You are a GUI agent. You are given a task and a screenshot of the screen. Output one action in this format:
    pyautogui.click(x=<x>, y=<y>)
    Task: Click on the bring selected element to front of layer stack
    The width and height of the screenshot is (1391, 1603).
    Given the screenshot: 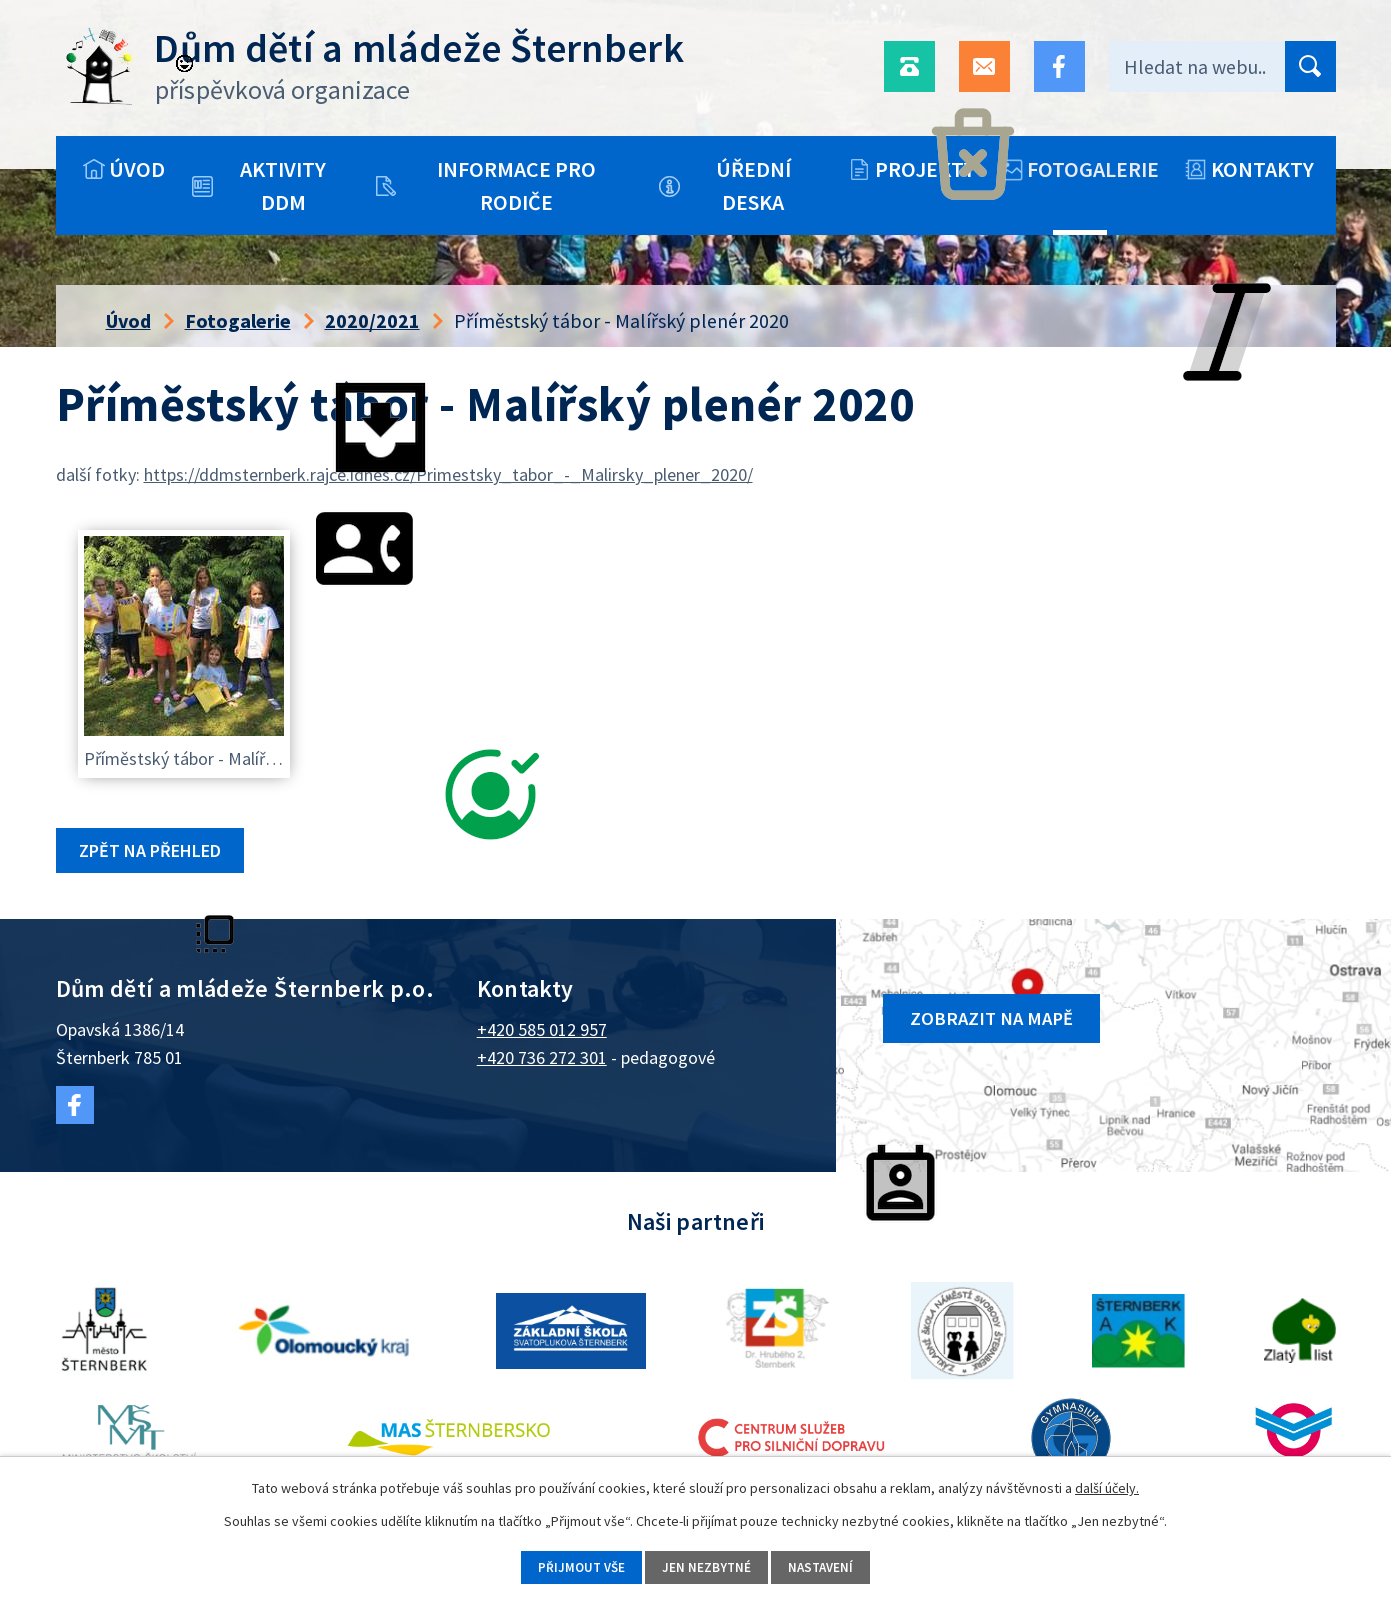 What is the action you would take?
    pyautogui.click(x=215, y=934)
    